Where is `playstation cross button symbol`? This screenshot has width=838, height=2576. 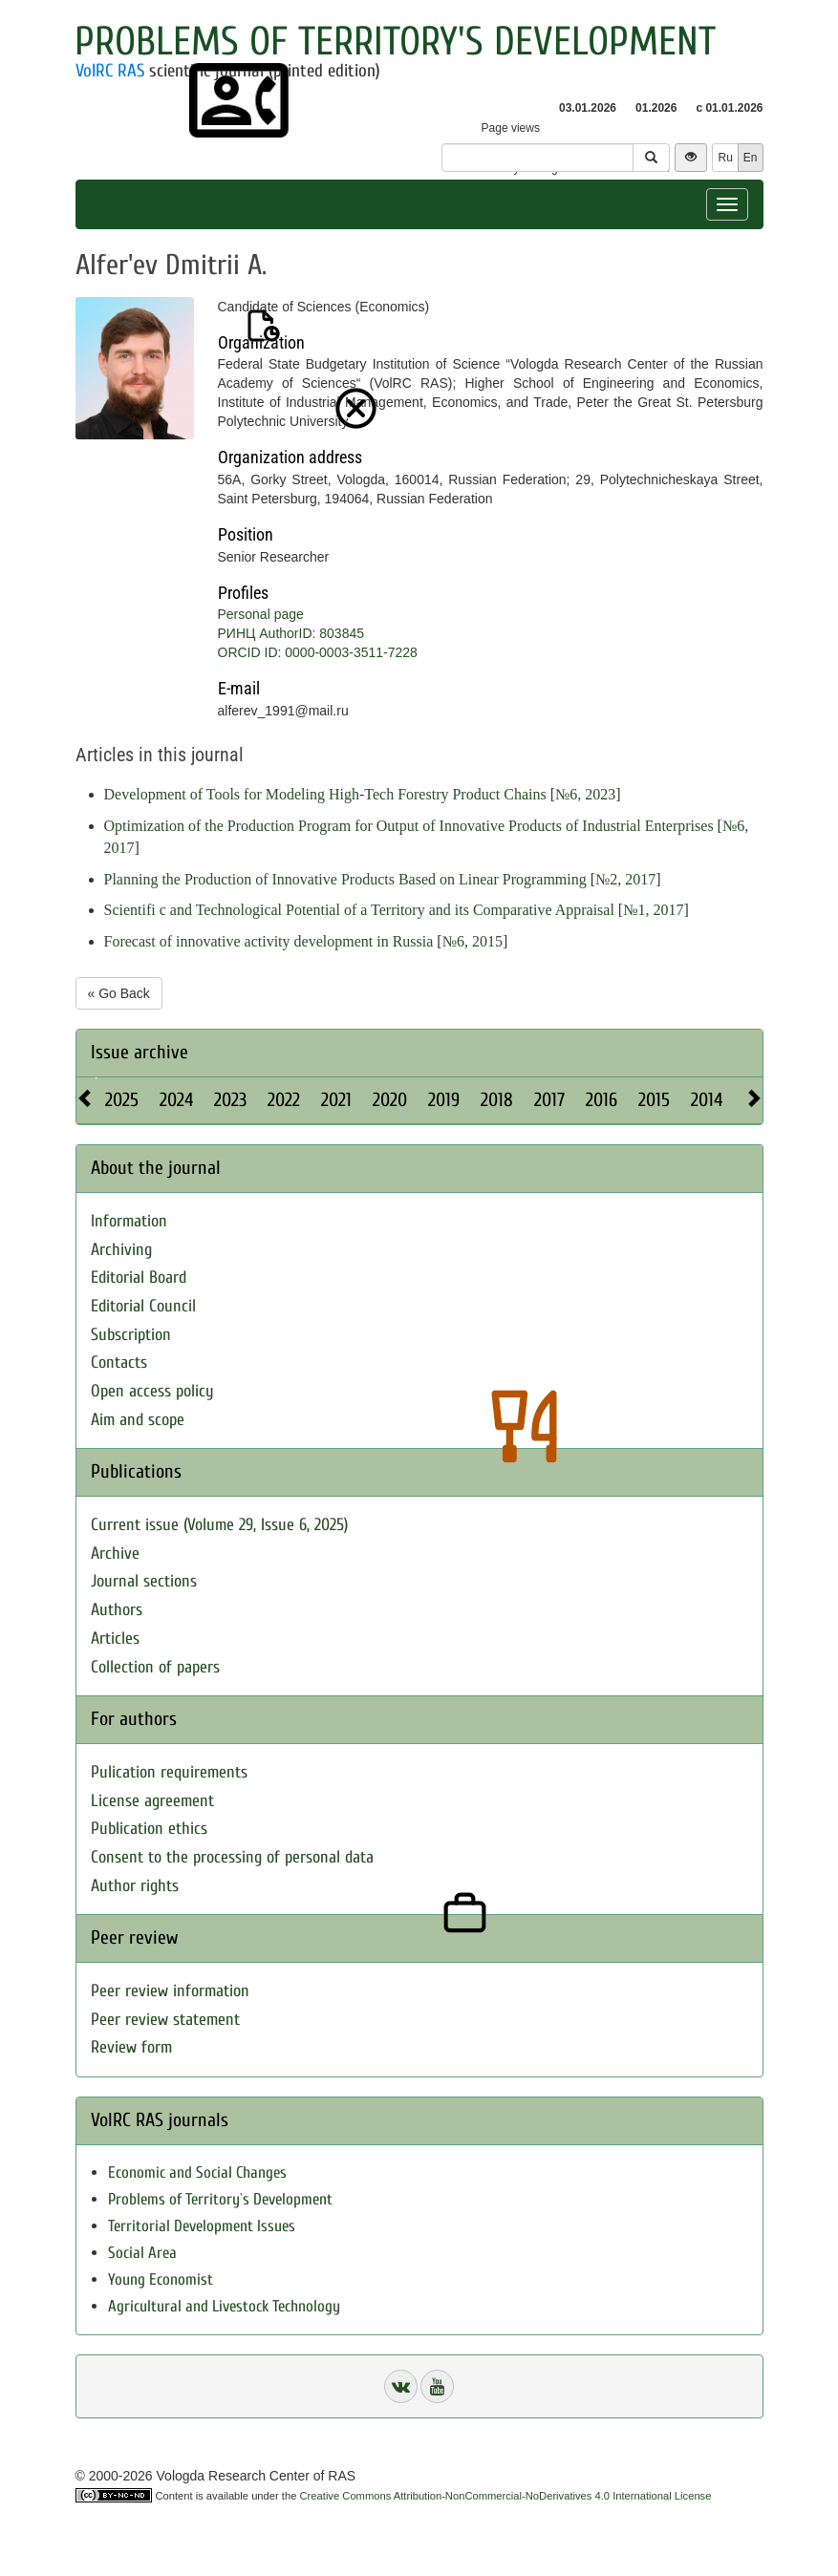 playstation cross button symbol is located at coordinates (355, 408).